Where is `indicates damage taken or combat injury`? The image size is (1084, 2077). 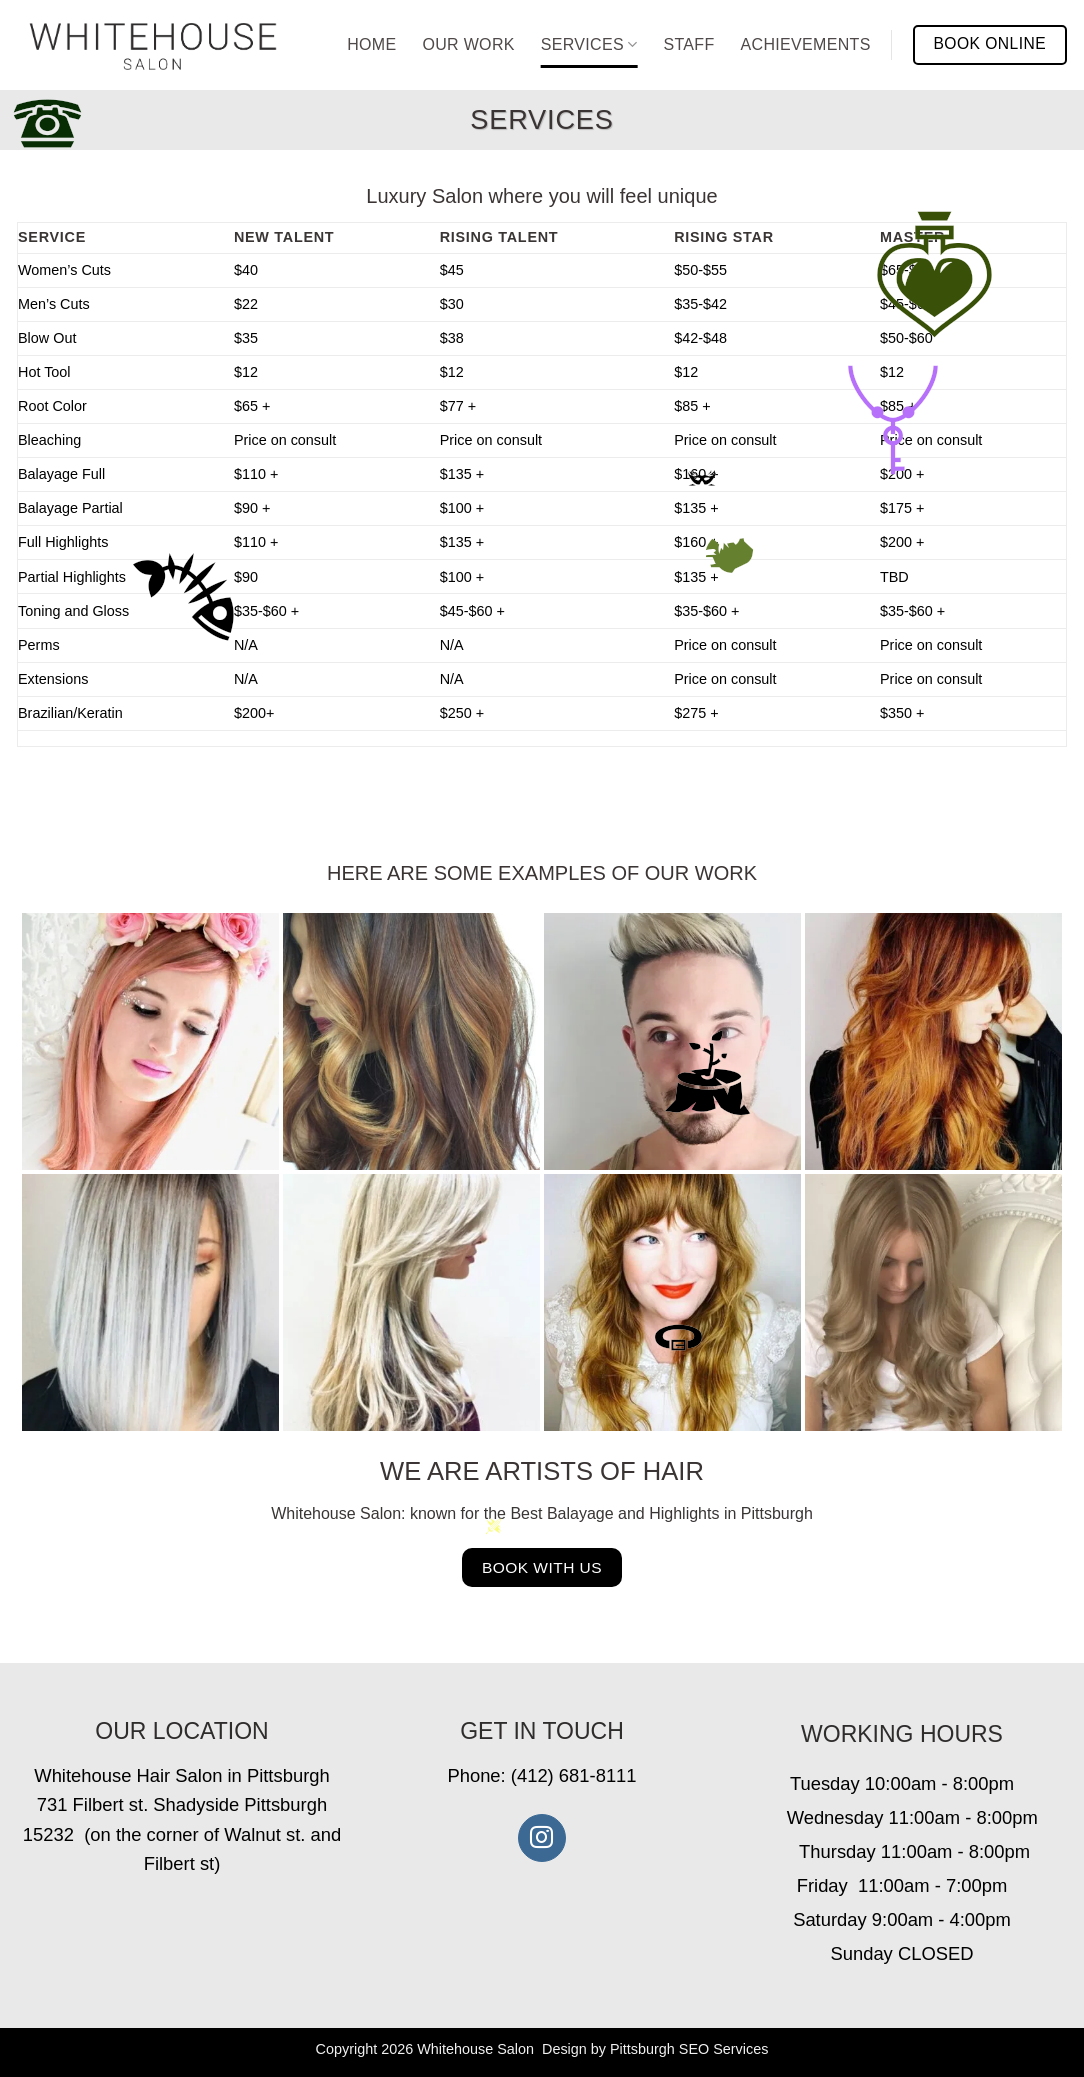
indicates damage taken or combat injury is located at coordinates (493, 1526).